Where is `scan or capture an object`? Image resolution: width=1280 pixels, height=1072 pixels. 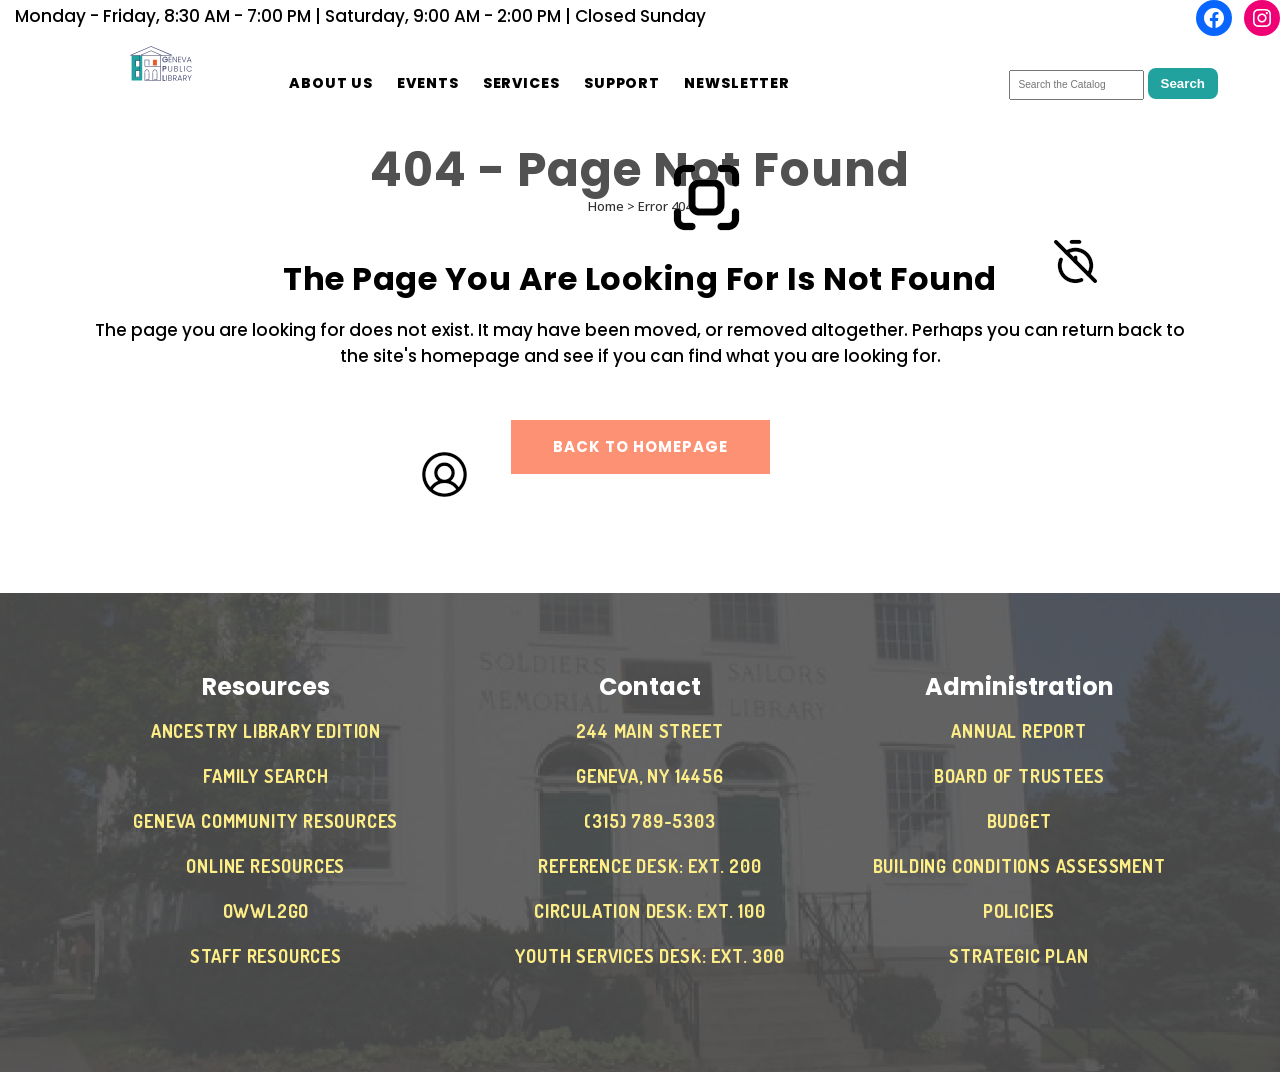
scan or capture an object is located at coordinates (706, 197).